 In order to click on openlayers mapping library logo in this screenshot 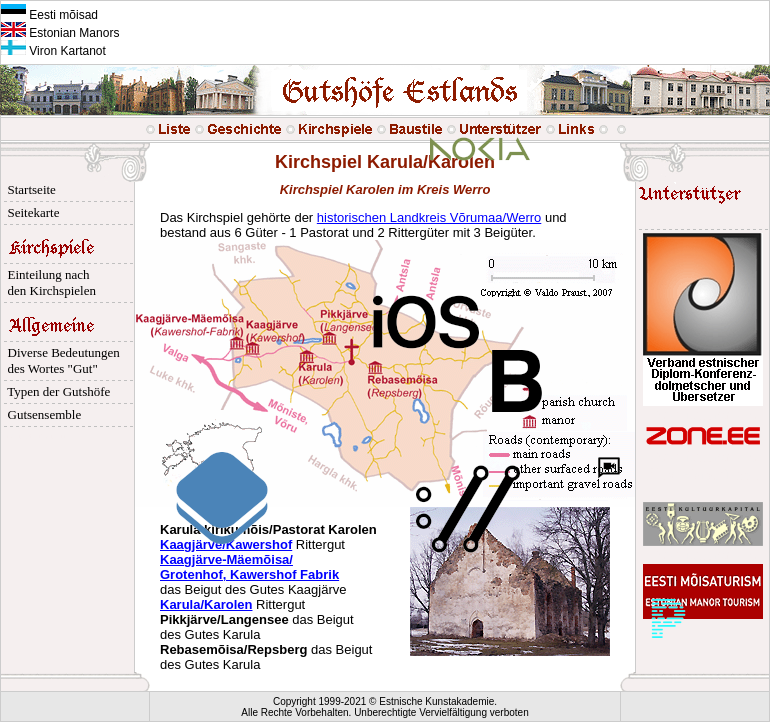, I will do `click(222, 498)`.